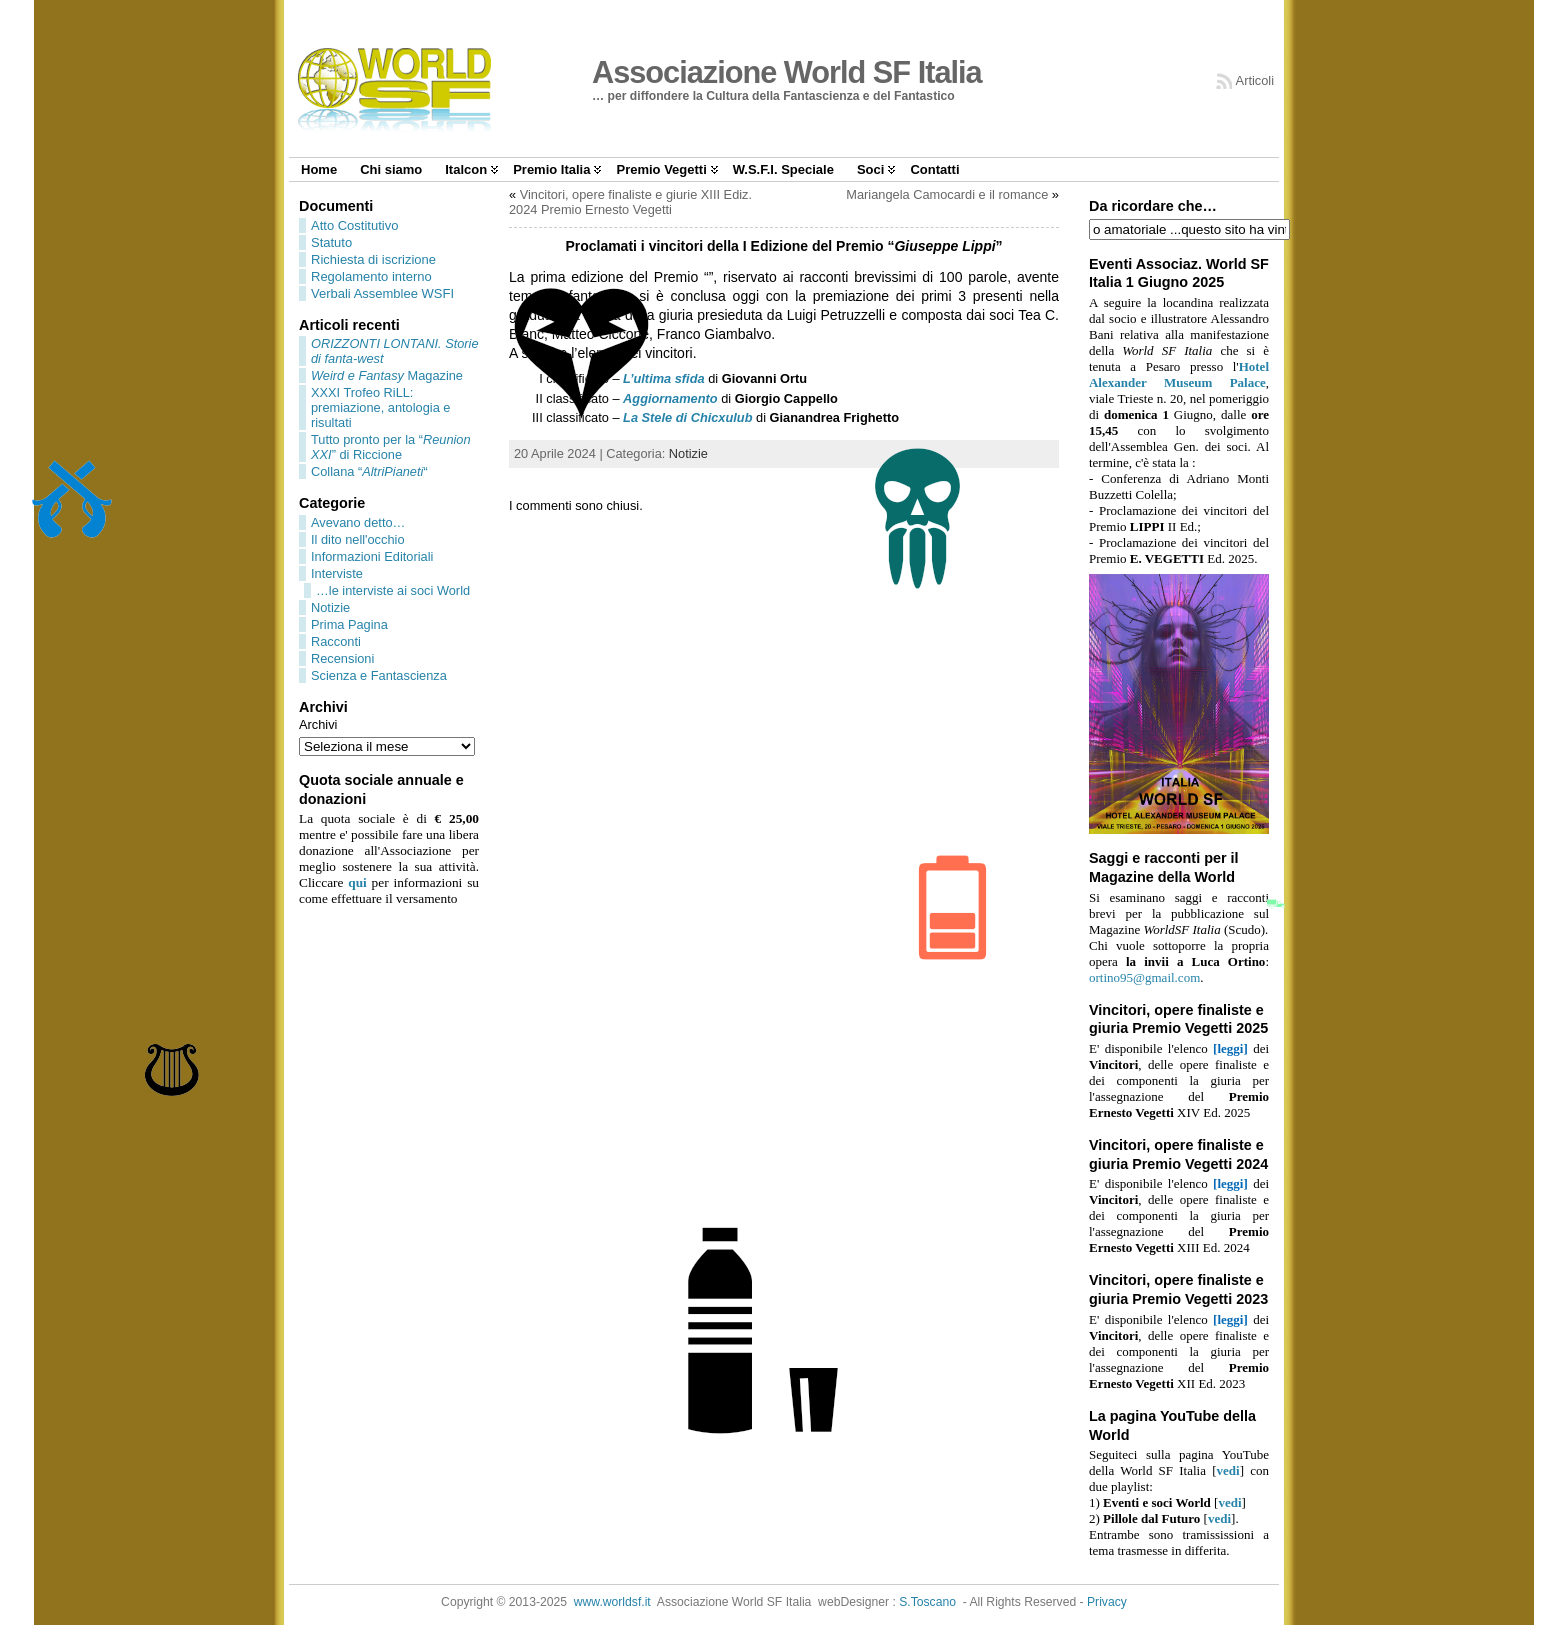 The image size is (1568, 1625). Describe the element at coordinates (917, 518) in the screenshot. I see `indicates danger or deadly hazard in game` at that location.